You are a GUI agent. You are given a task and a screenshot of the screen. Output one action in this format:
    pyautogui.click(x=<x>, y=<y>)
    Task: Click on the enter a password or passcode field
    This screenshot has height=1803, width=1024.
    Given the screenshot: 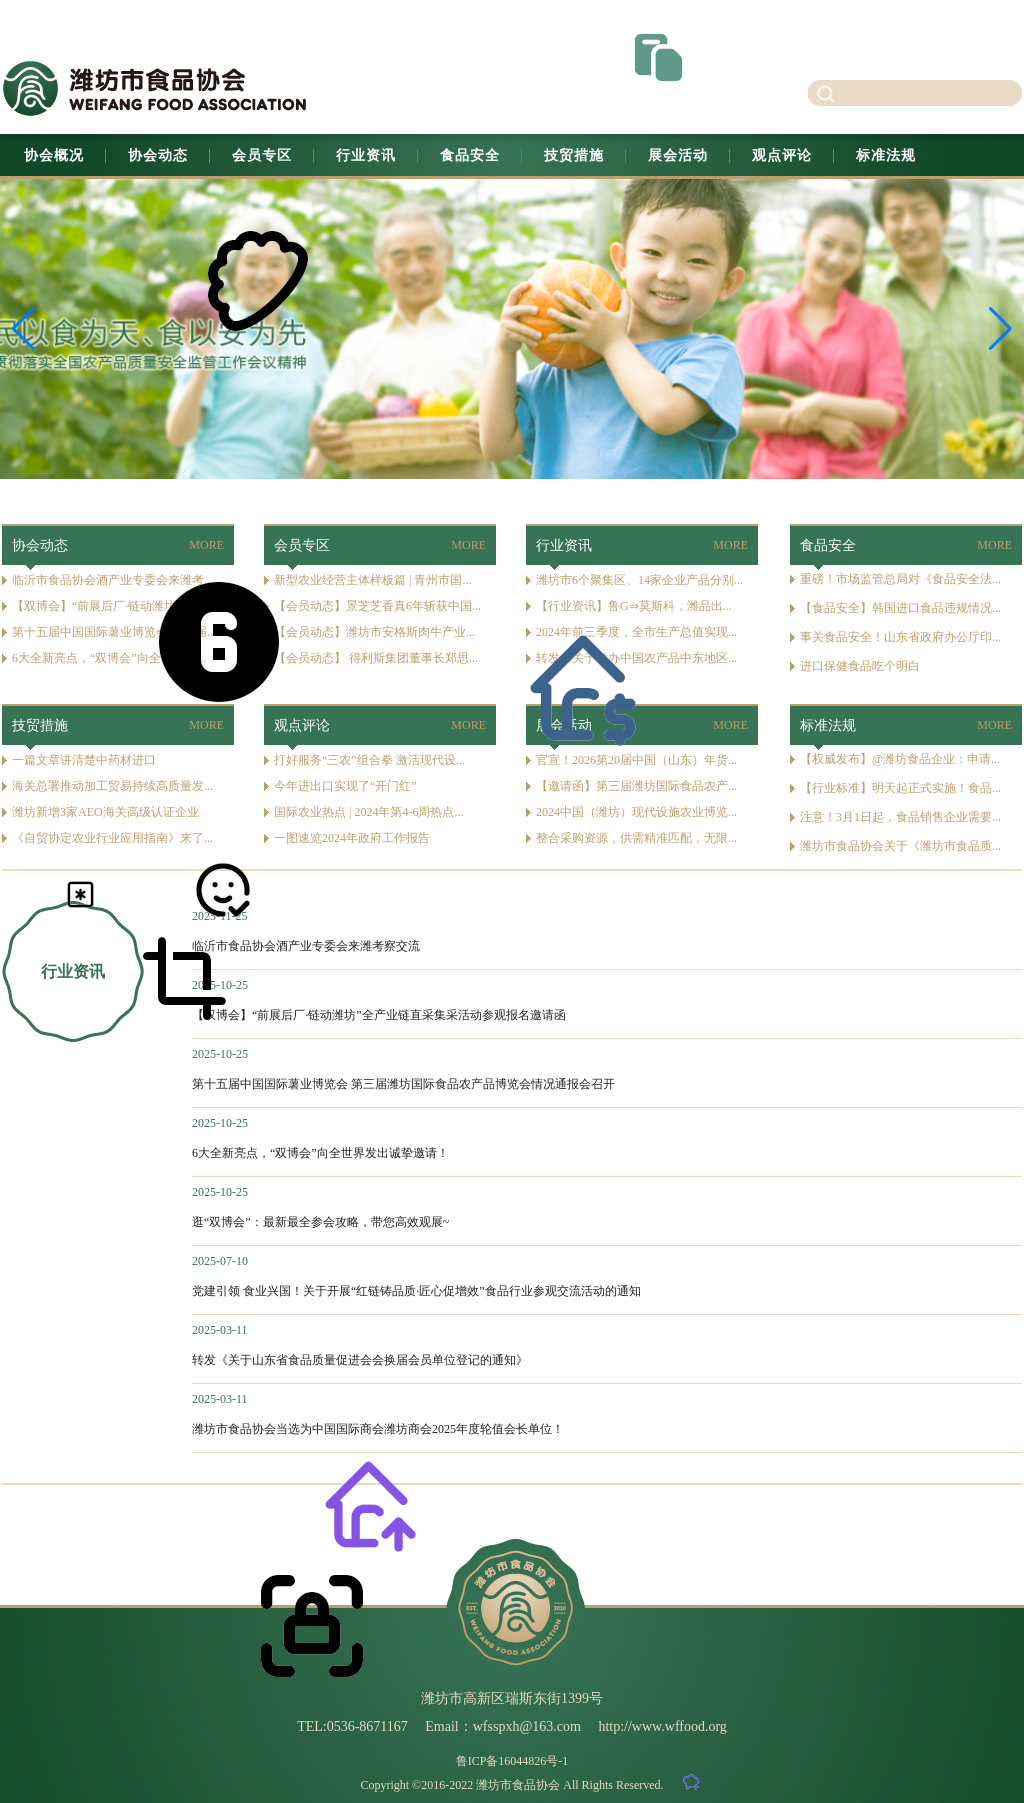 What is the action you would take?
    pyautogui.click(x=80, y=894)
    